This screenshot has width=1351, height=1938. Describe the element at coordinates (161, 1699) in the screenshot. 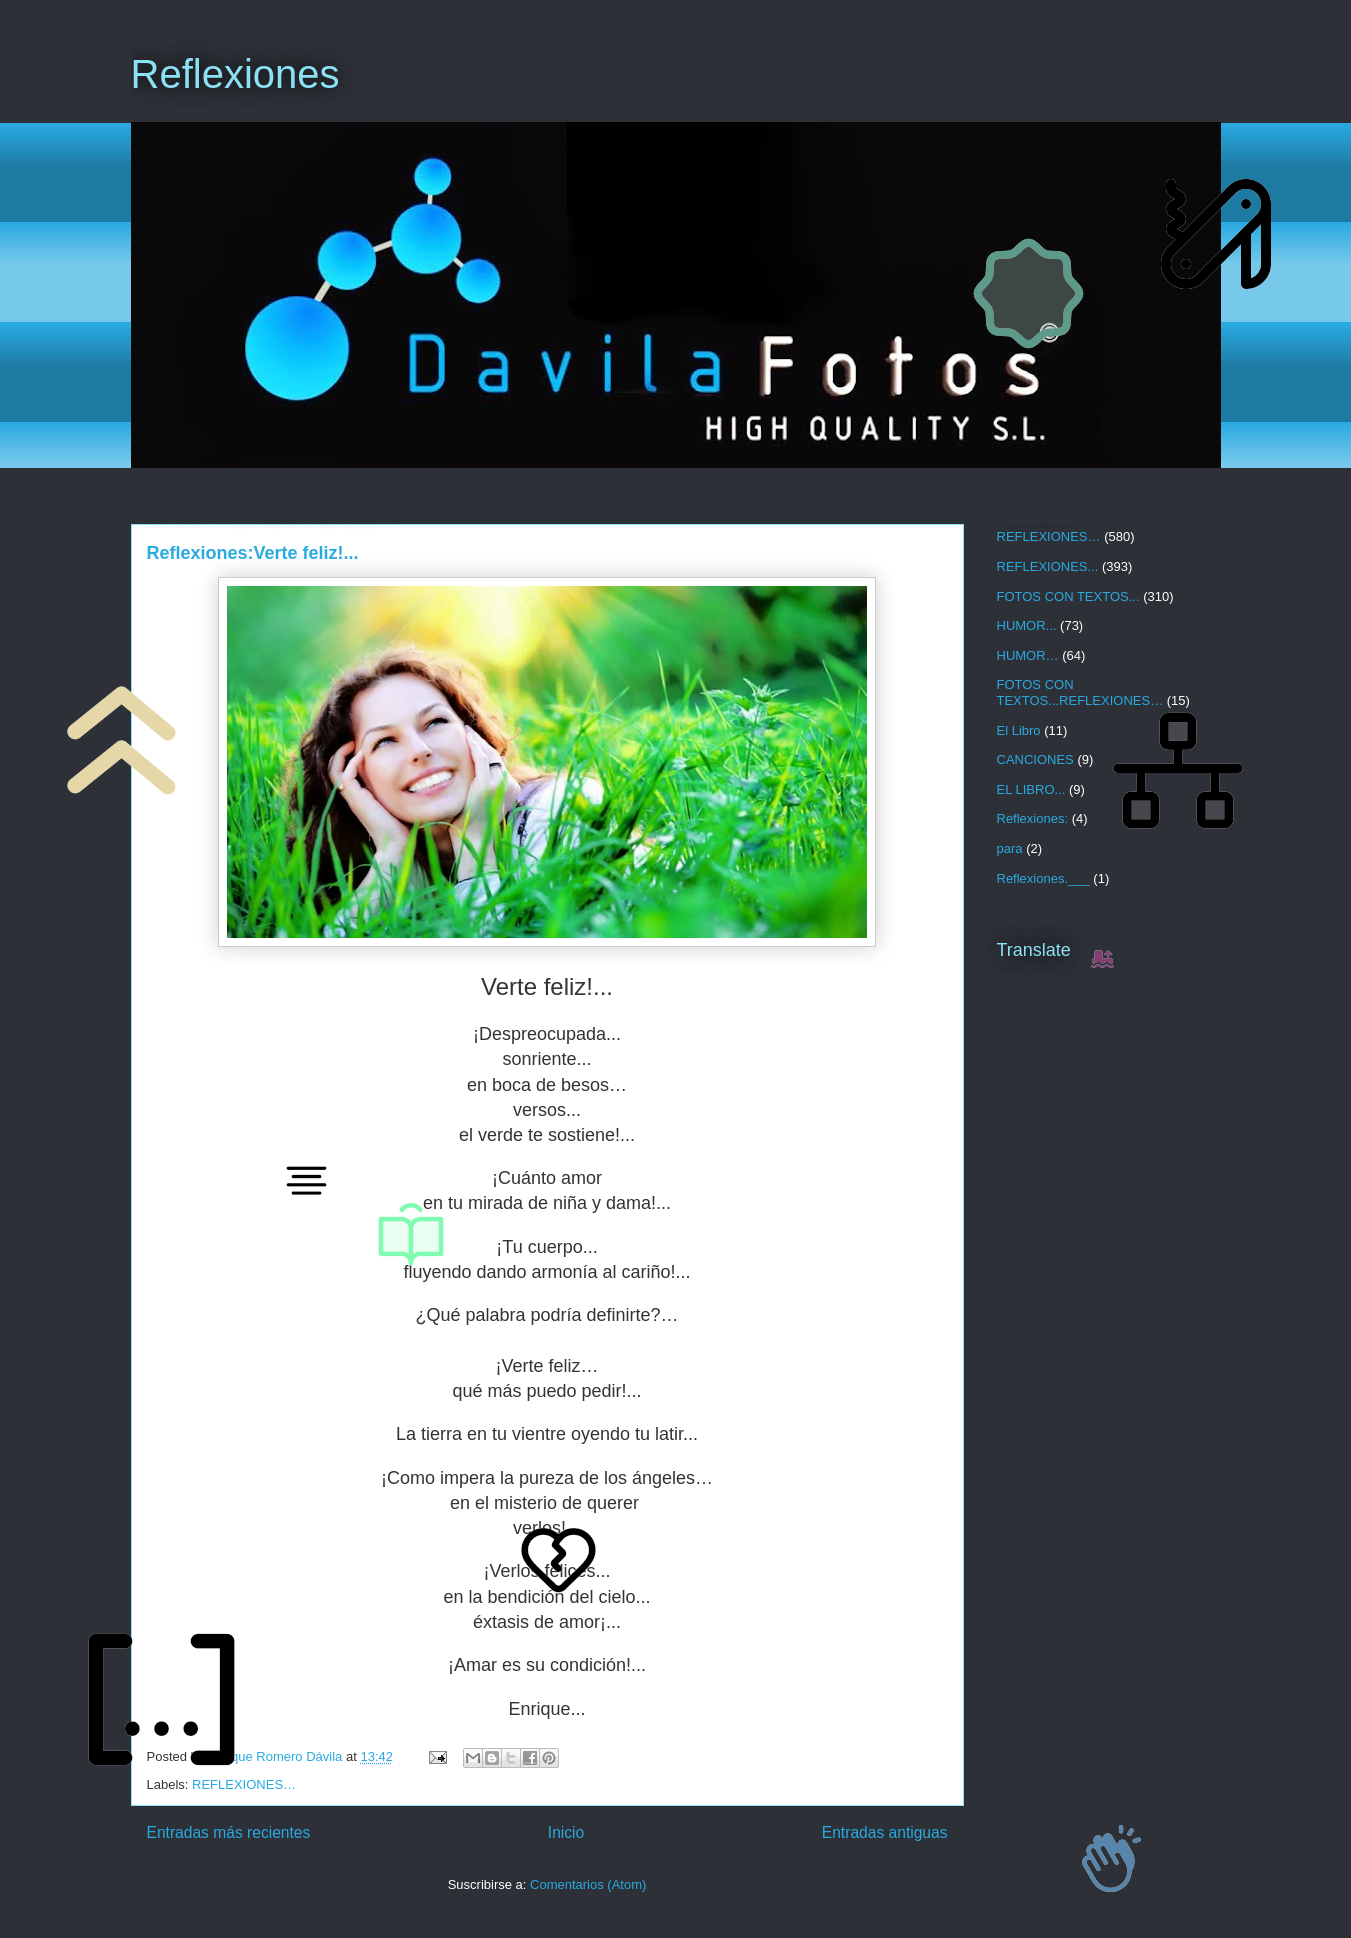

I see `contains or groups related content` at that location.